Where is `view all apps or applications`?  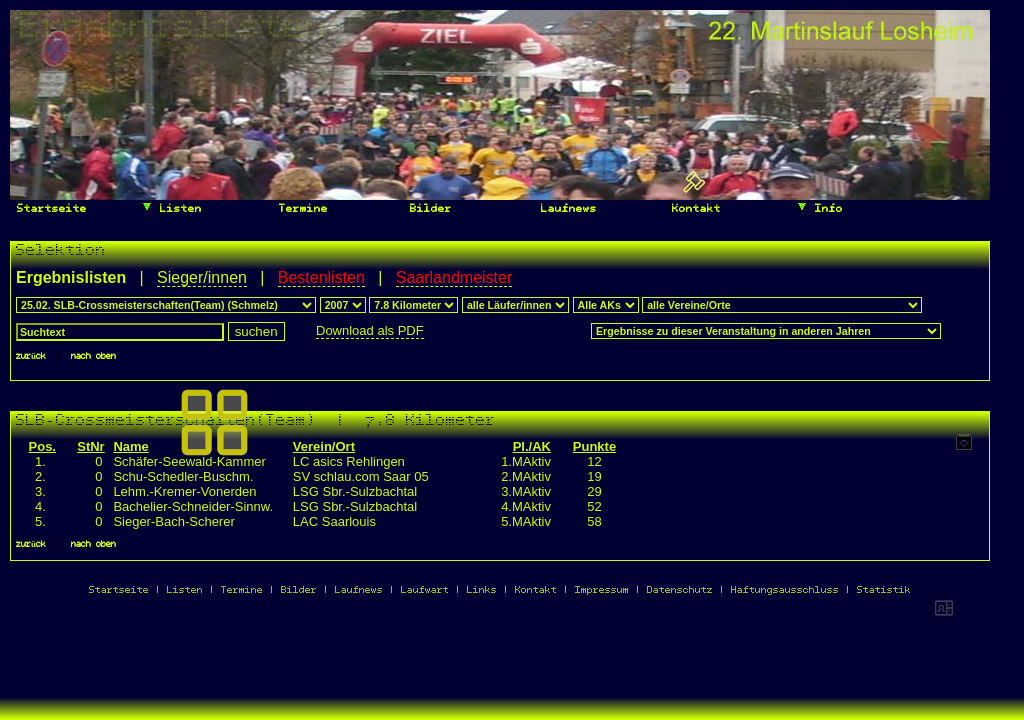
view all apps or applications is located at coordinates (214, 422).